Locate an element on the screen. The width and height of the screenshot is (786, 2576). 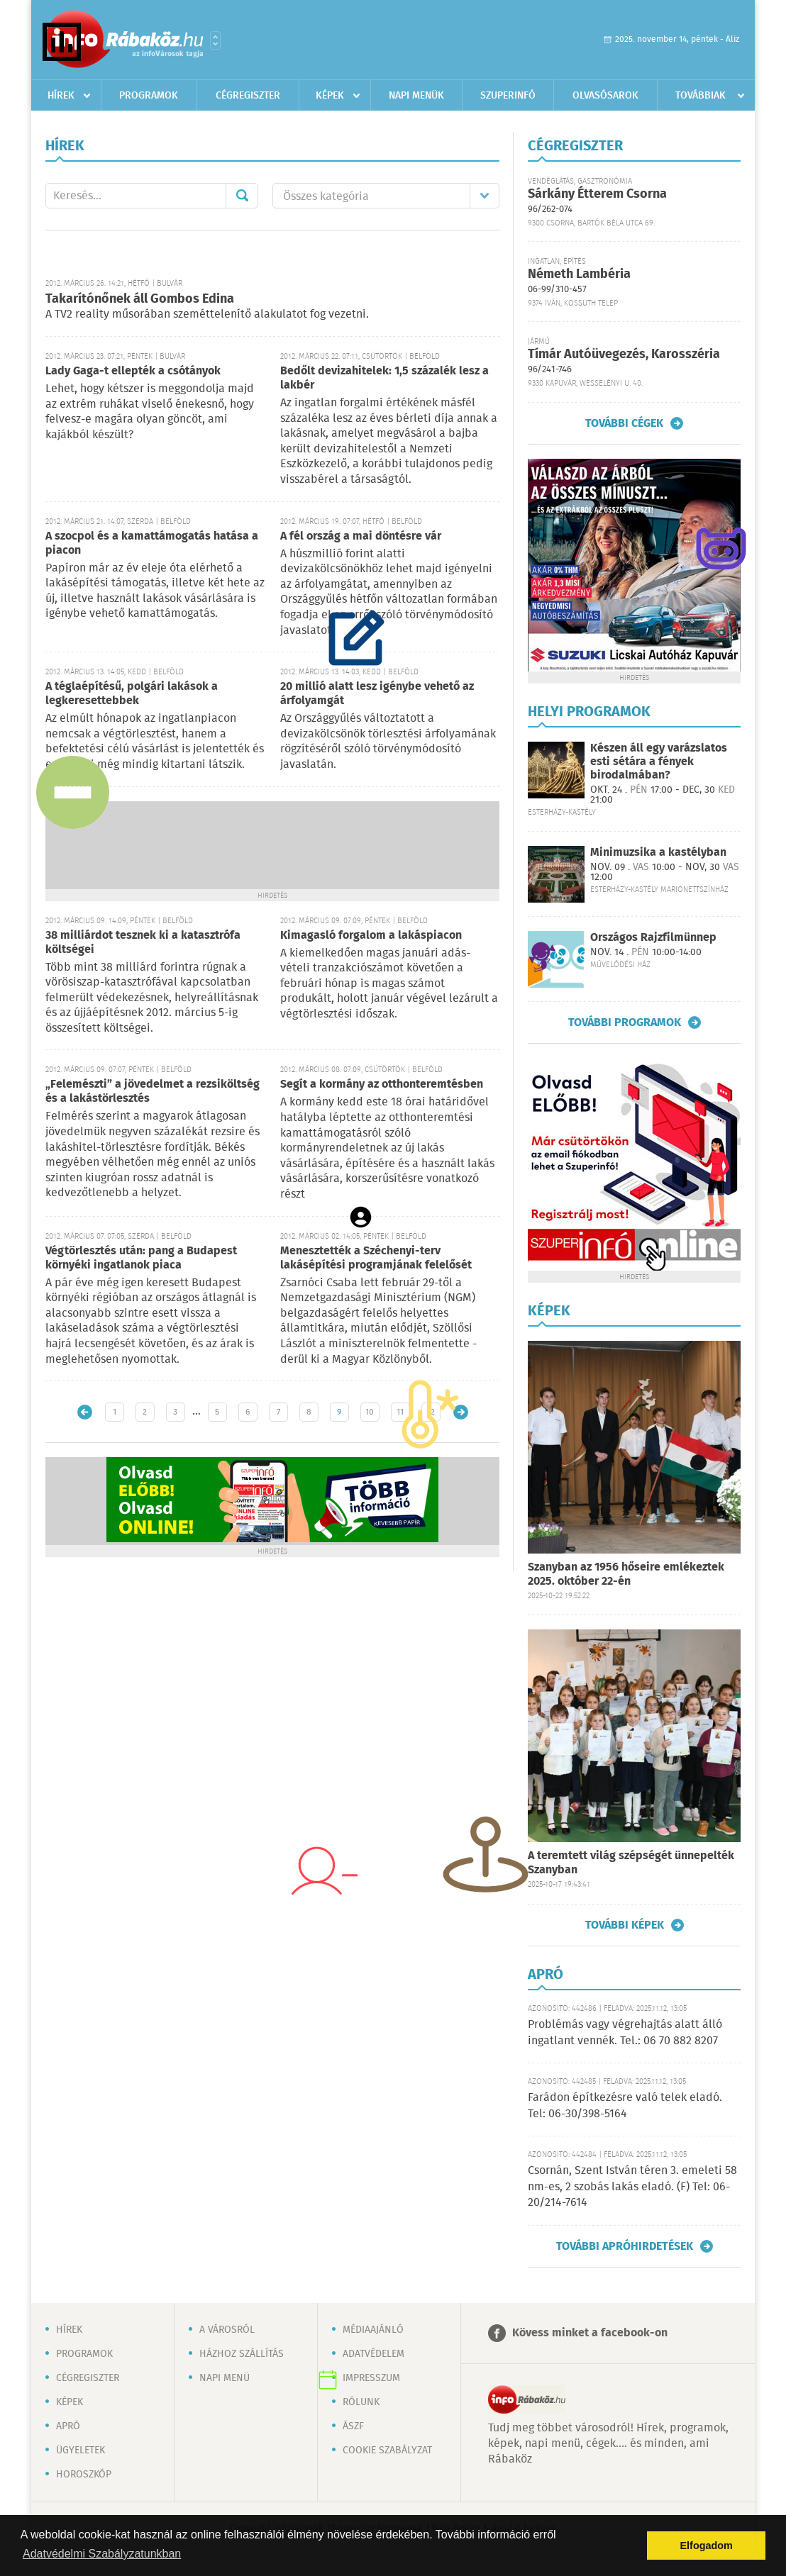
indicates low temperature or cold conditions is located at coordinates (422, 1414).